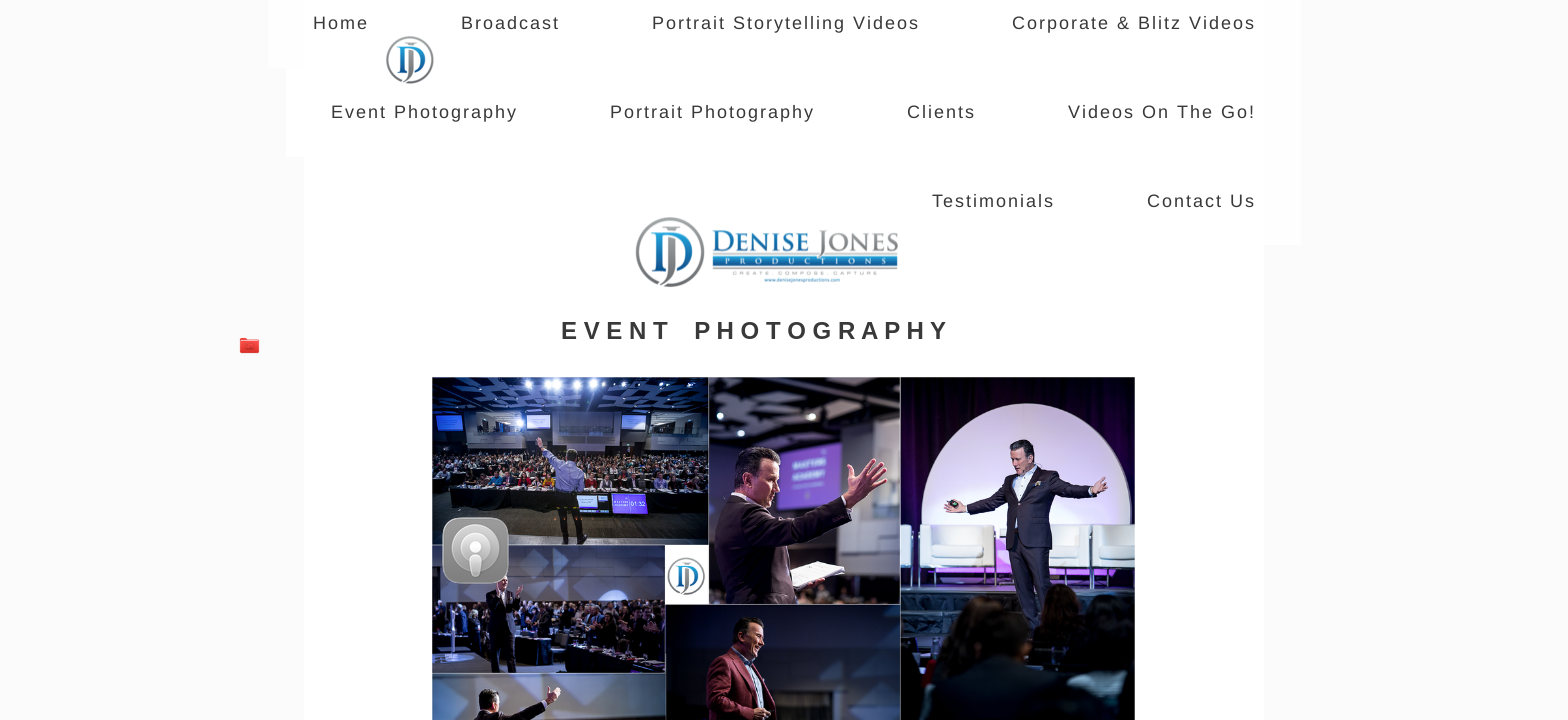  Describe the element at coordinates (475, 550) in the screenshot. I see `open the Podcasts app` at that location.